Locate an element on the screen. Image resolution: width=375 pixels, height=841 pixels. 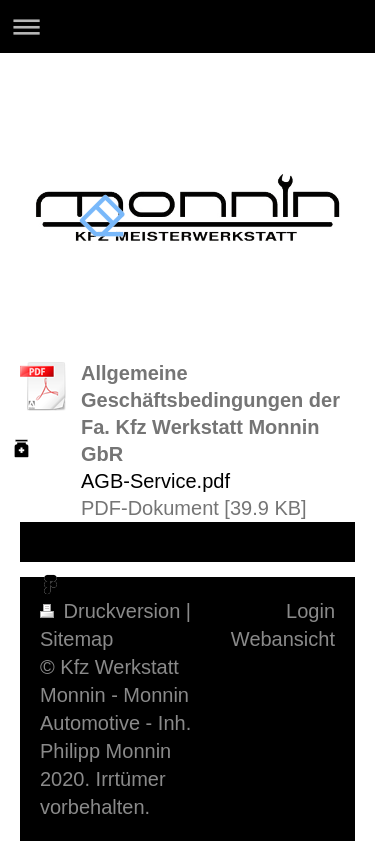
open figma design app is located at coordinates (50, 584).